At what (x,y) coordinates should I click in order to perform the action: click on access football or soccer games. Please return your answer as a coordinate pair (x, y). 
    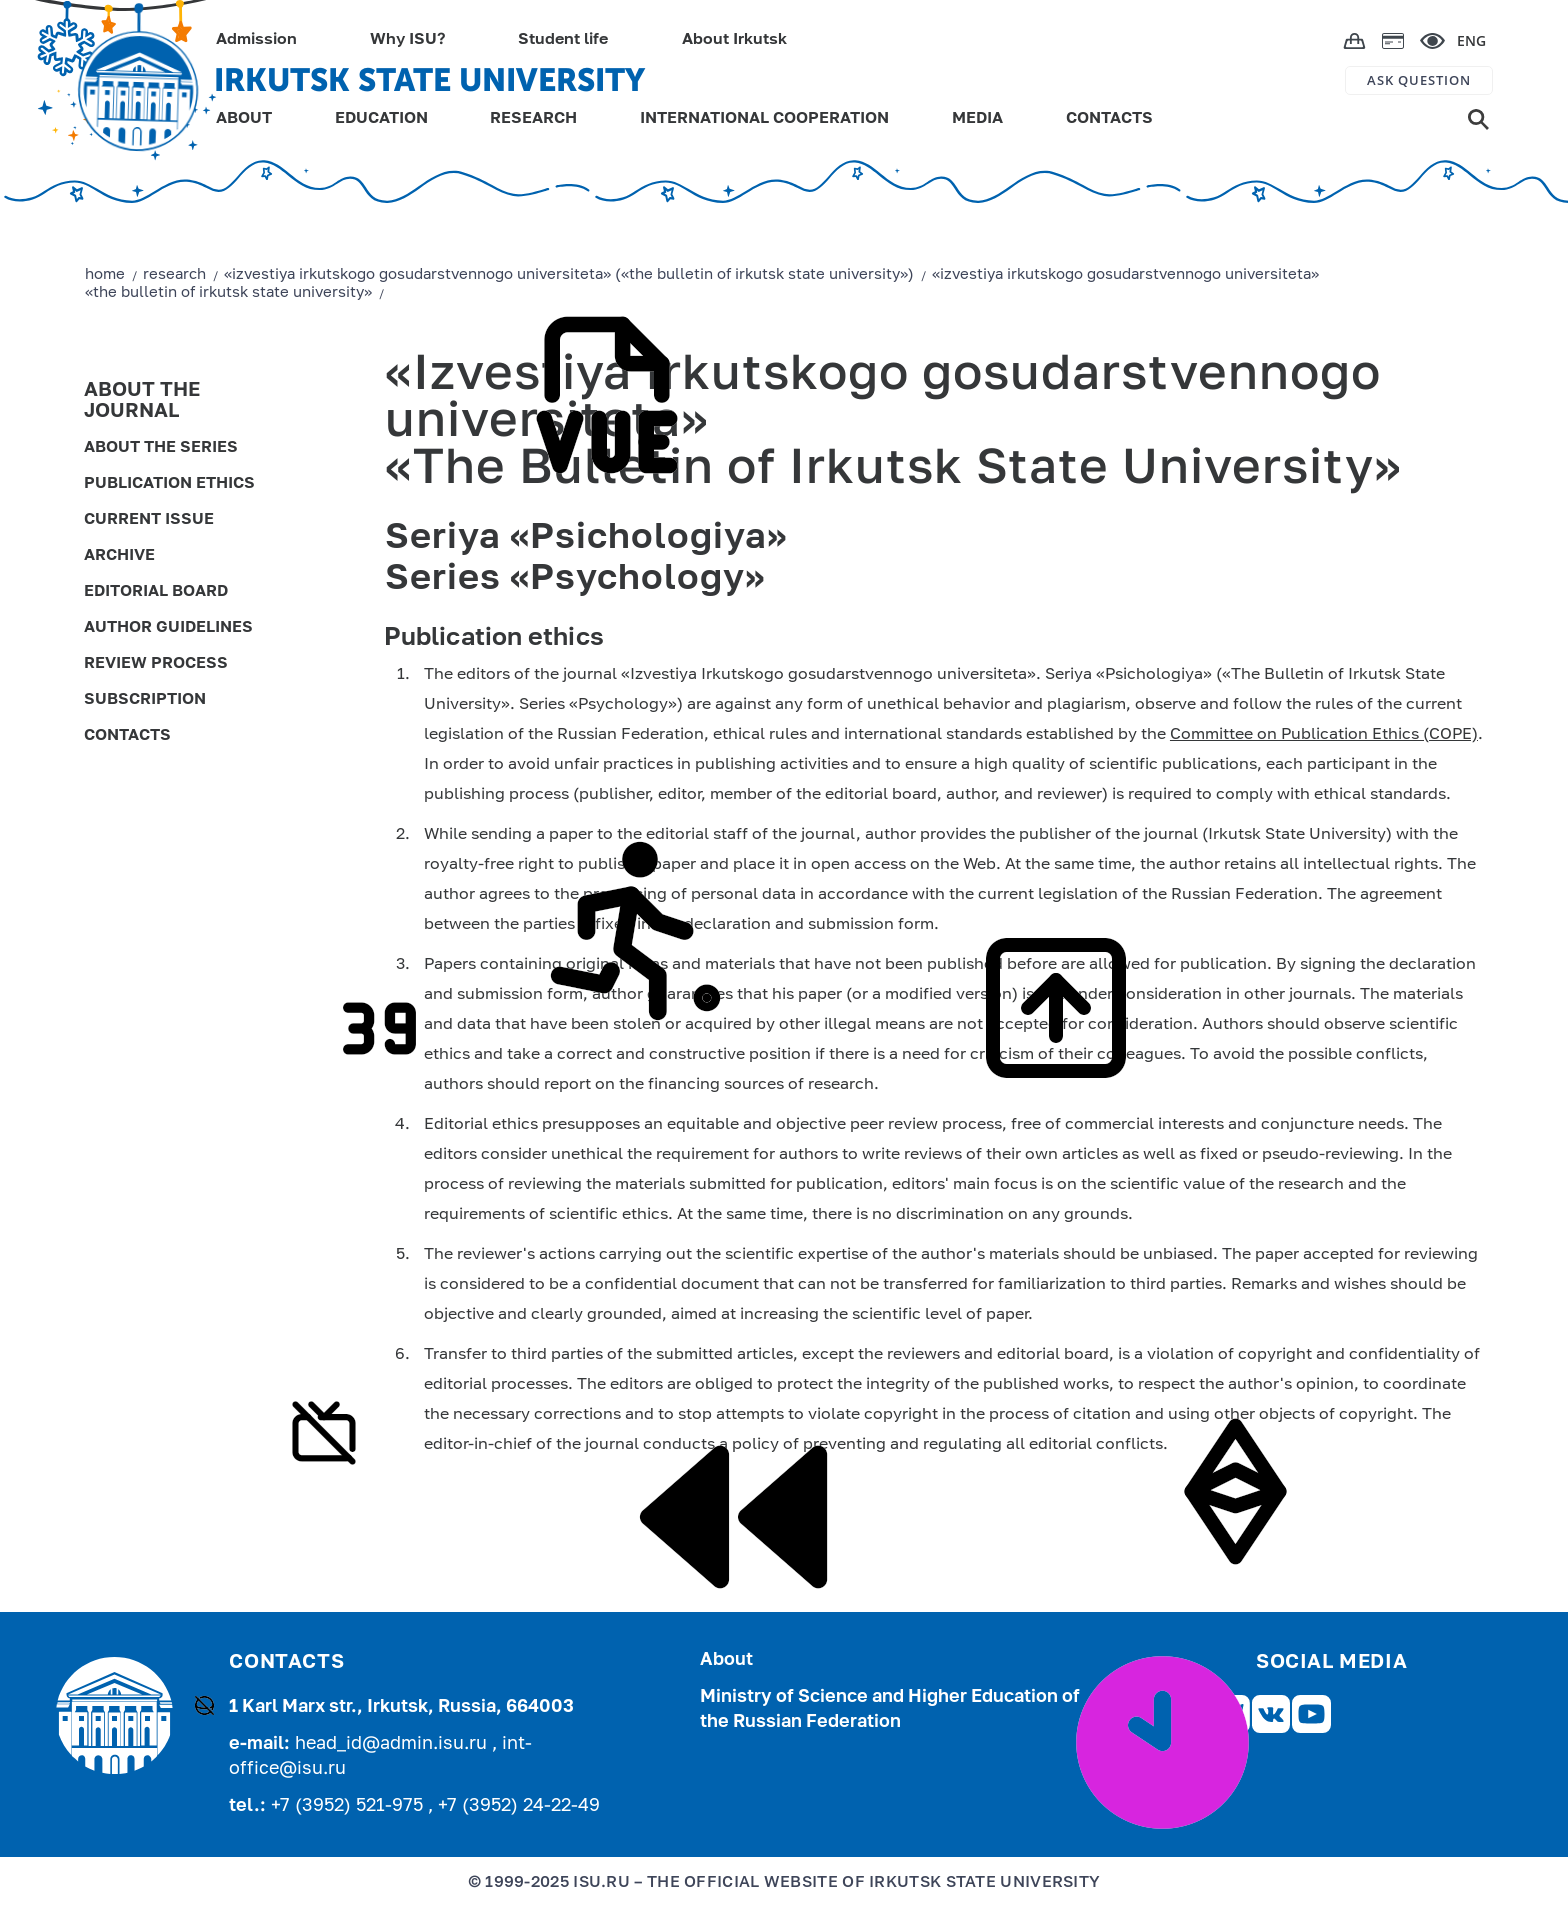
    Looking at the image, I should click on (640, 931).